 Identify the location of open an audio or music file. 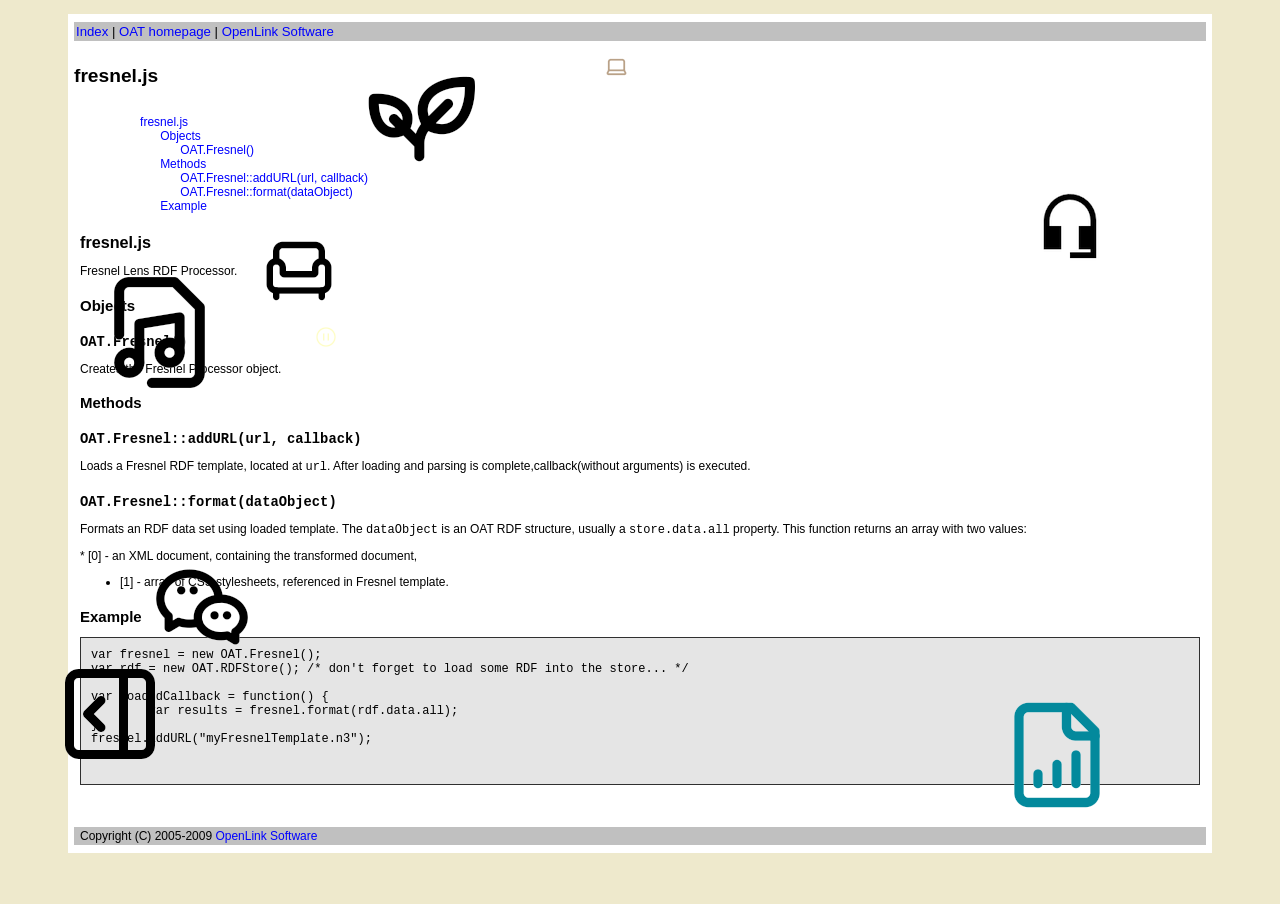
(159, 332).